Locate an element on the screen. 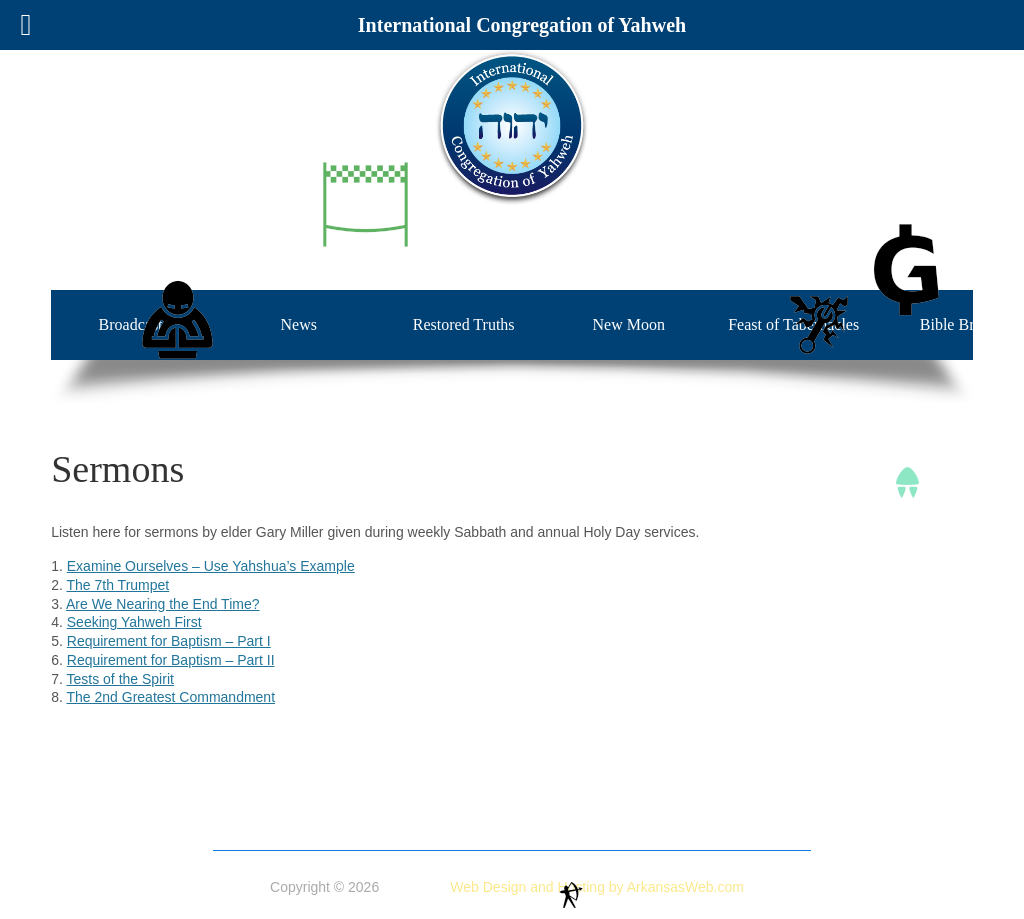  access prayer or meditation features is located at coordinates (177, 320).